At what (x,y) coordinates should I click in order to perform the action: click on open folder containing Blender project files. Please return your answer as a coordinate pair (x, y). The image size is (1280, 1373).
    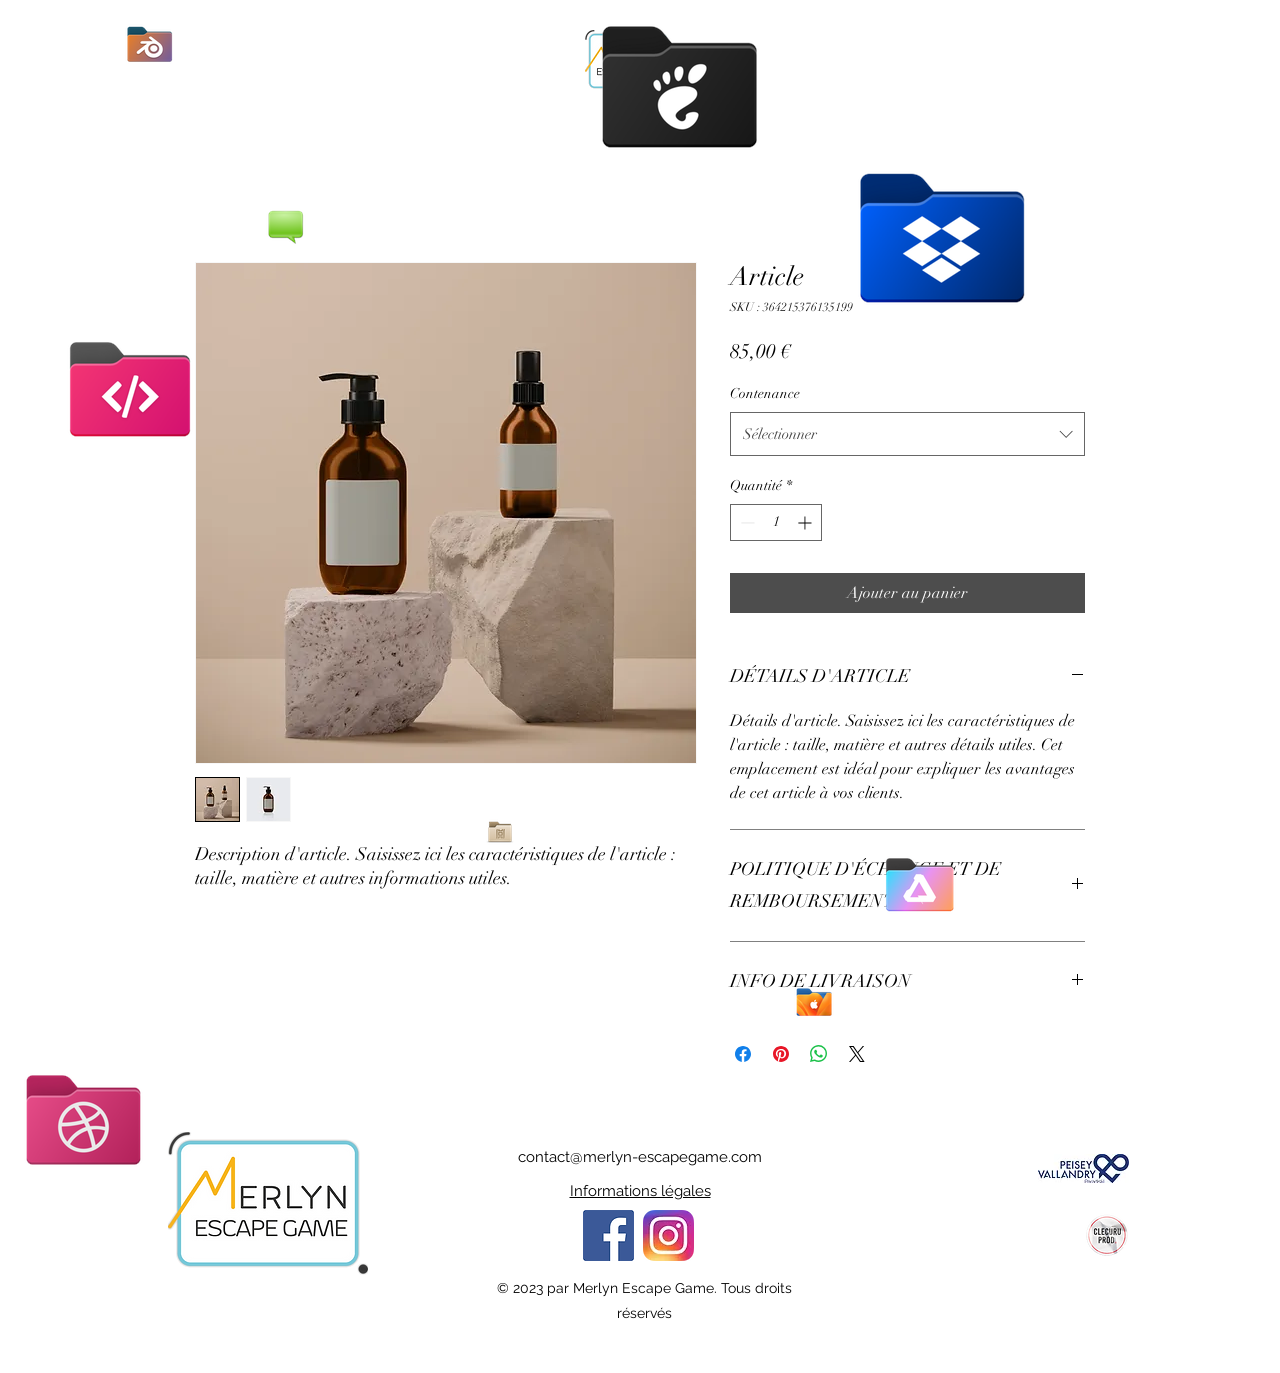
    Looking at the image, I should click on (149, 45).